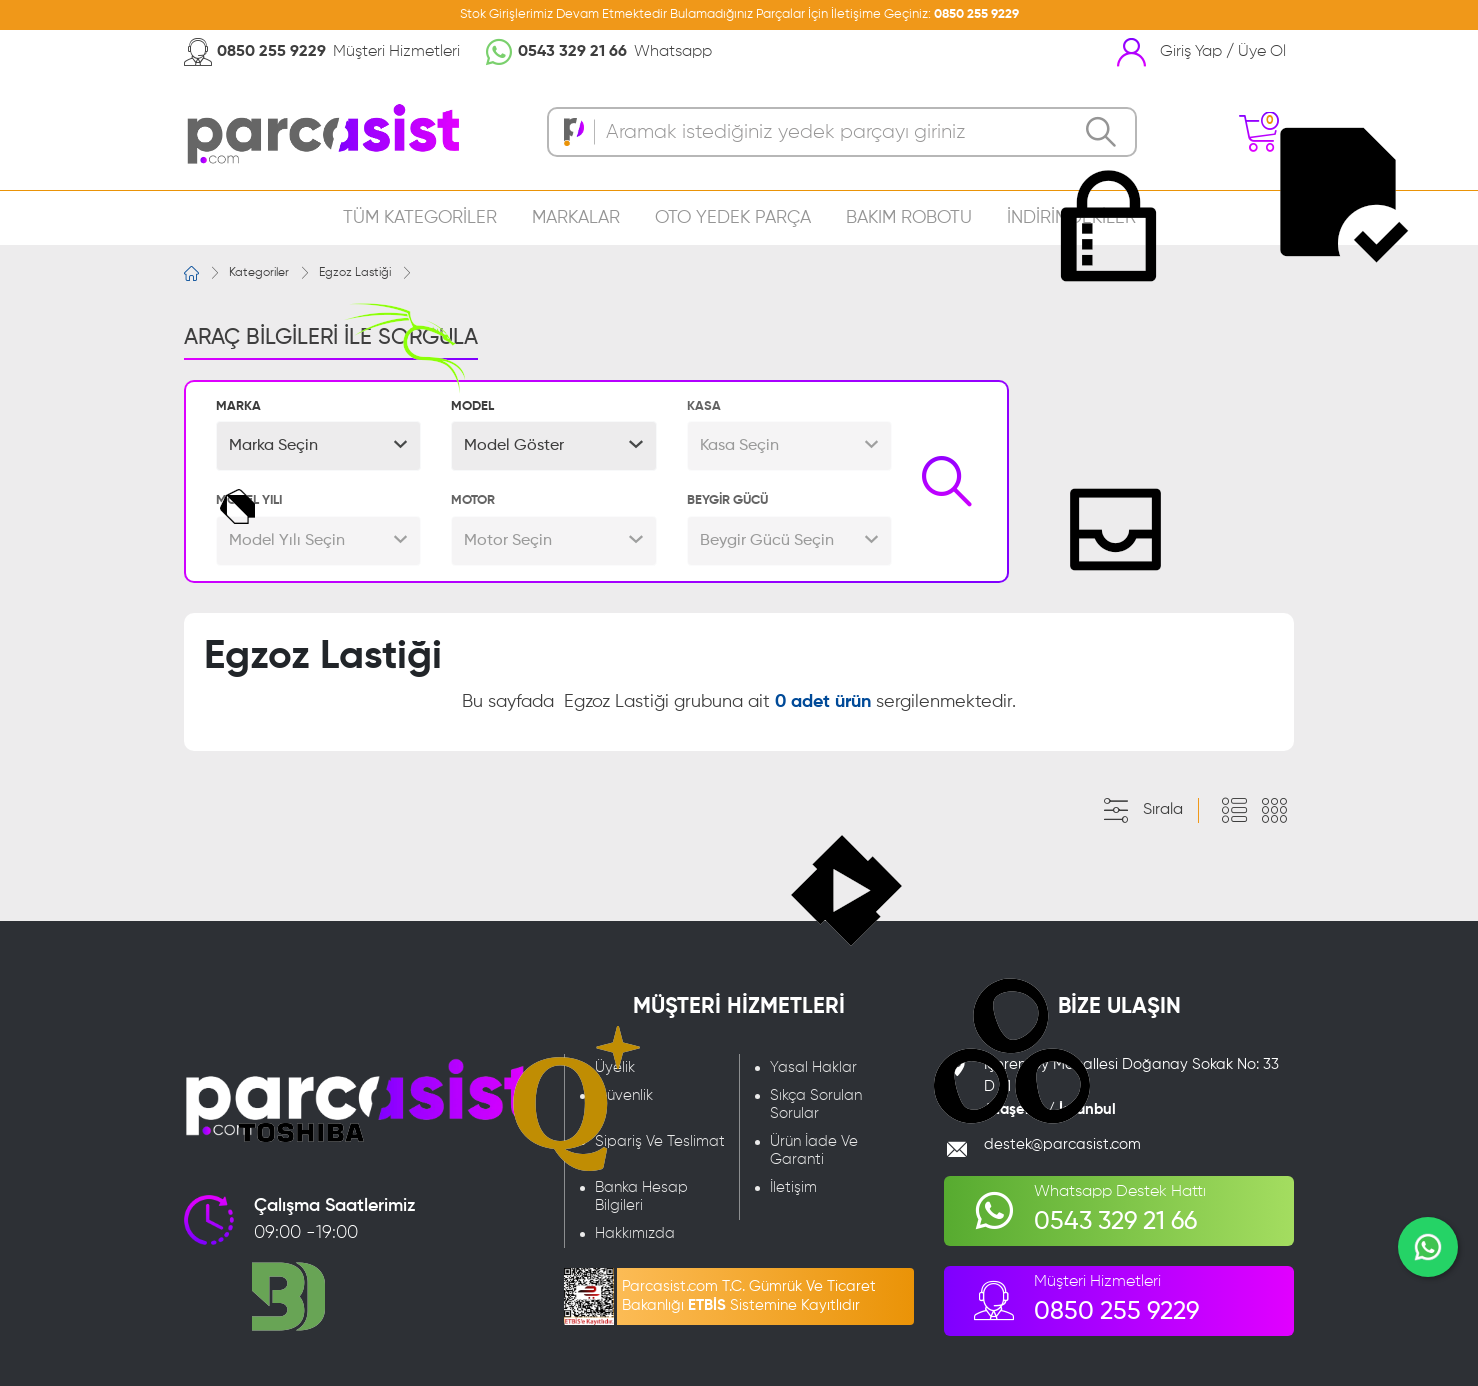  Describe the element at coordinates (1338, 192) in the screenshot. I see `file successfully uploaded or verified` at that location.